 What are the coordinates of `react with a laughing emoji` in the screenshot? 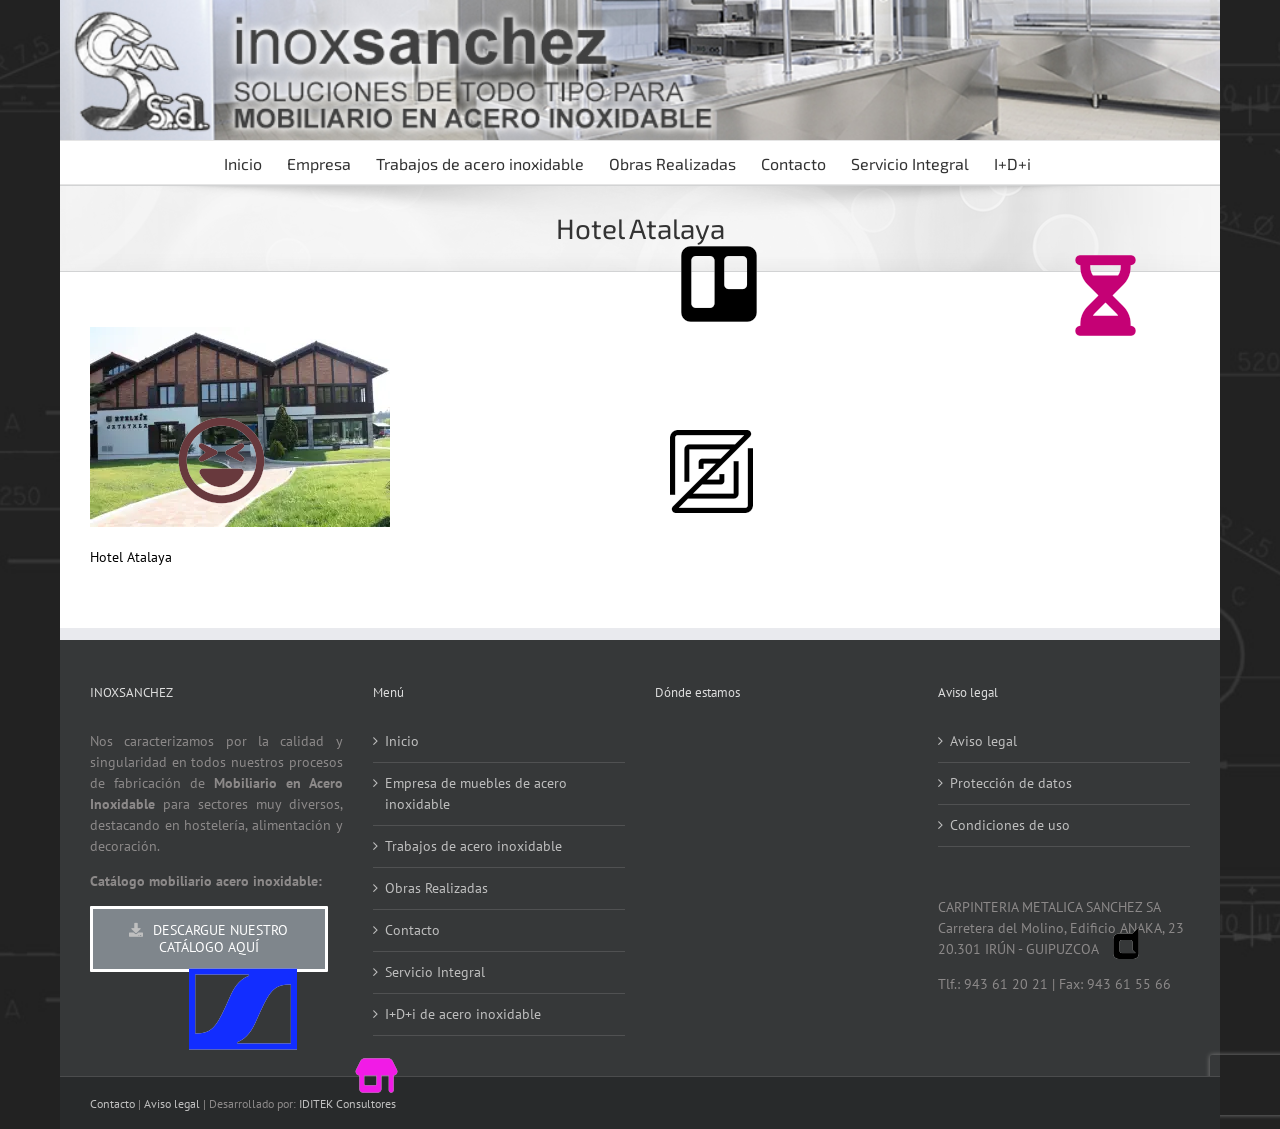 It's located at (221, 460).